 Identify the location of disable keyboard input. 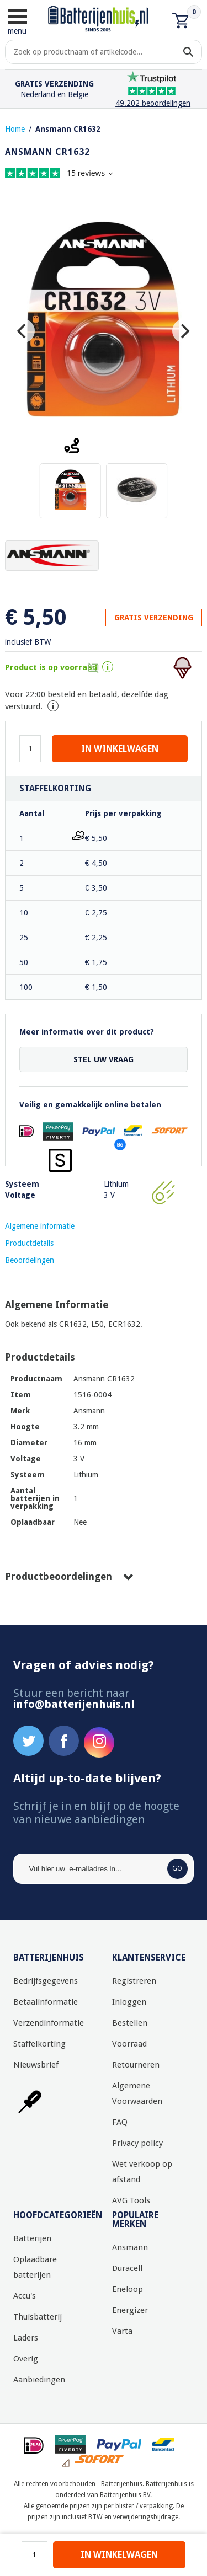
(93, 668).